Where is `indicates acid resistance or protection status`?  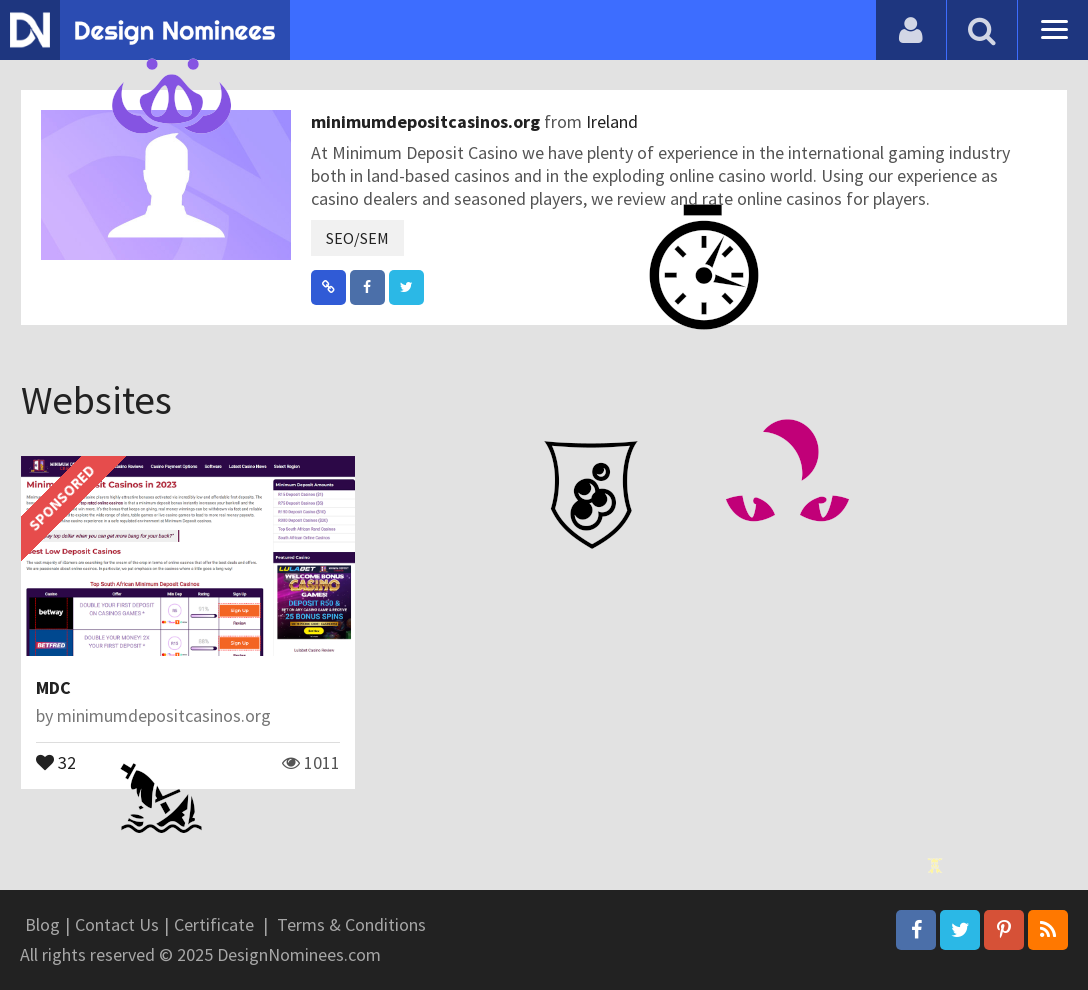 indicates acid resistance or protection status is located at coordinates (591, 495).